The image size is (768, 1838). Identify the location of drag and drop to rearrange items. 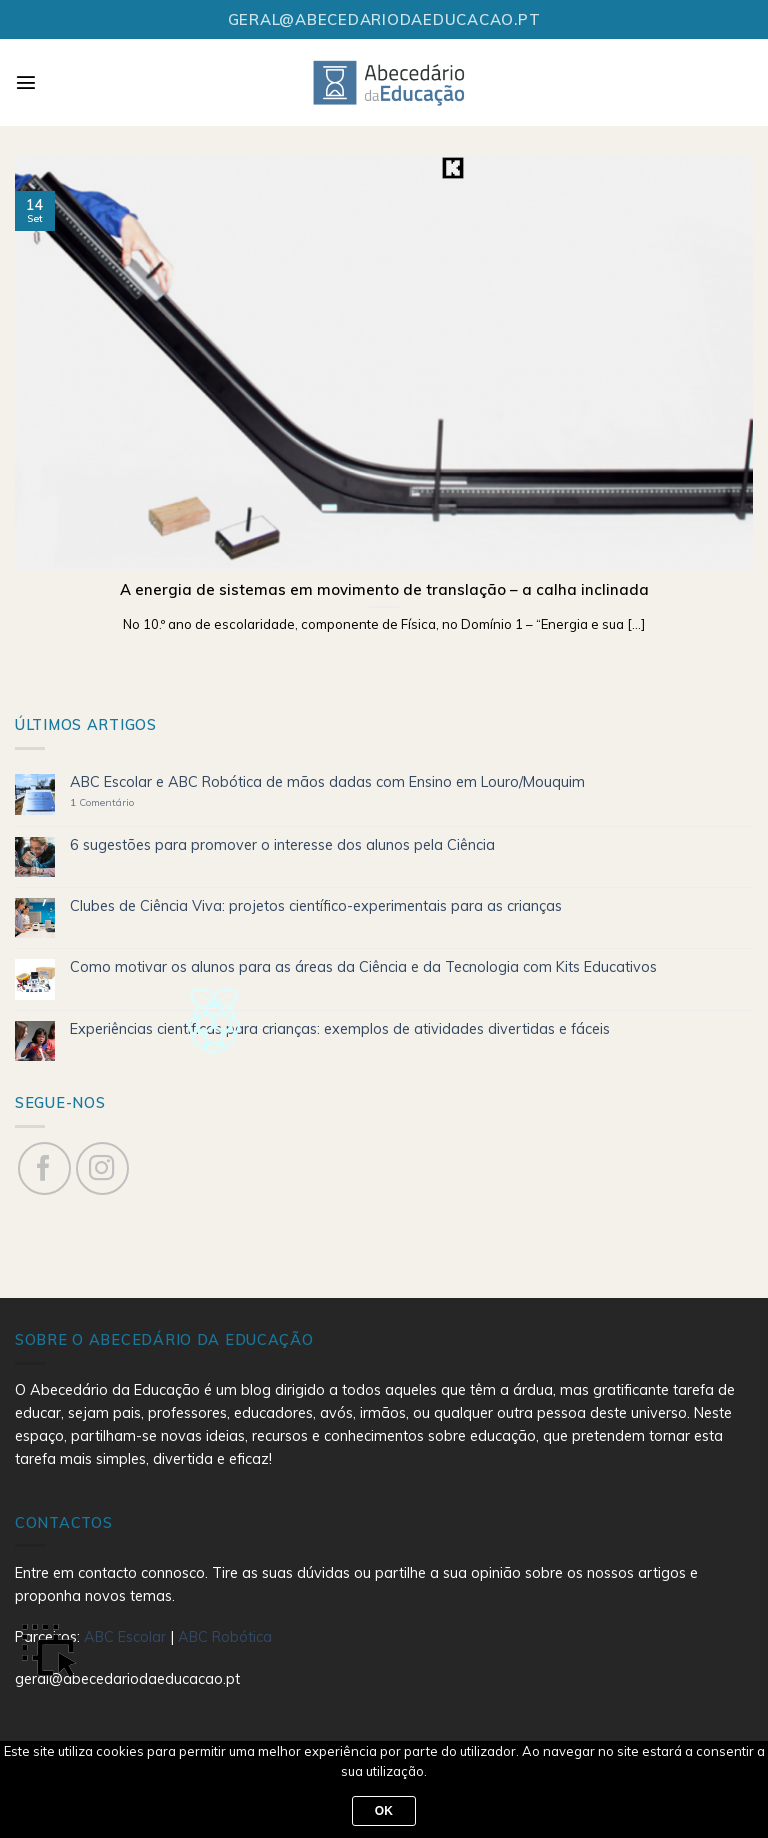
(48, 1650).